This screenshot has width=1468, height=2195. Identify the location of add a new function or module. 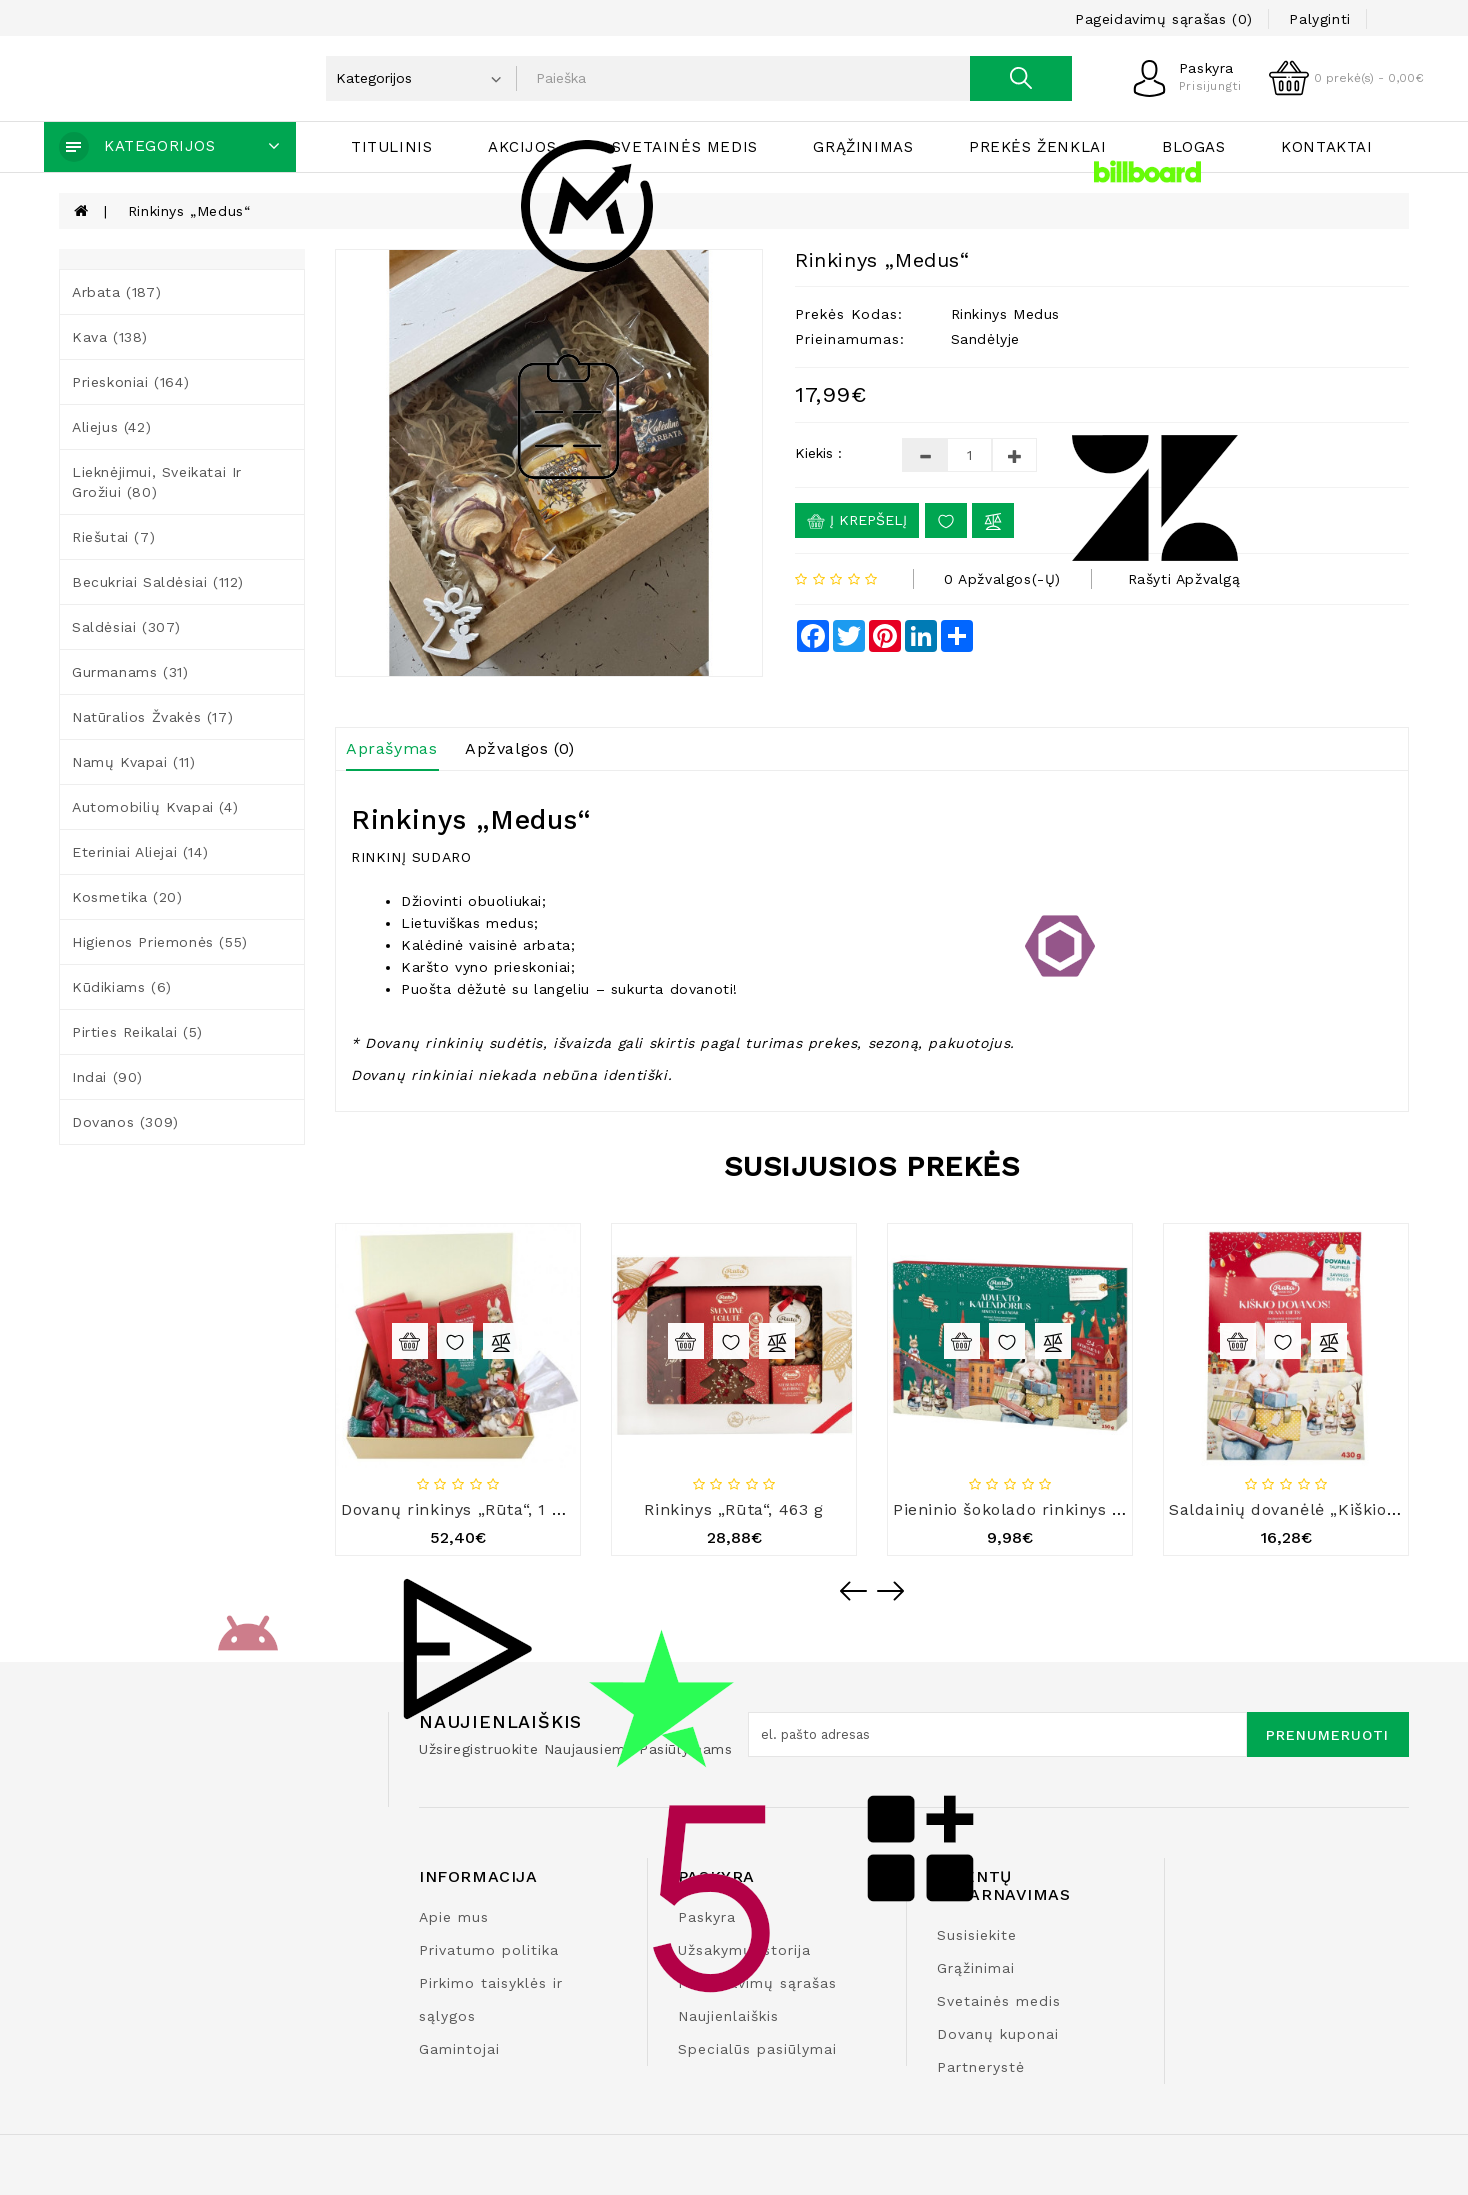
(920, 1848).